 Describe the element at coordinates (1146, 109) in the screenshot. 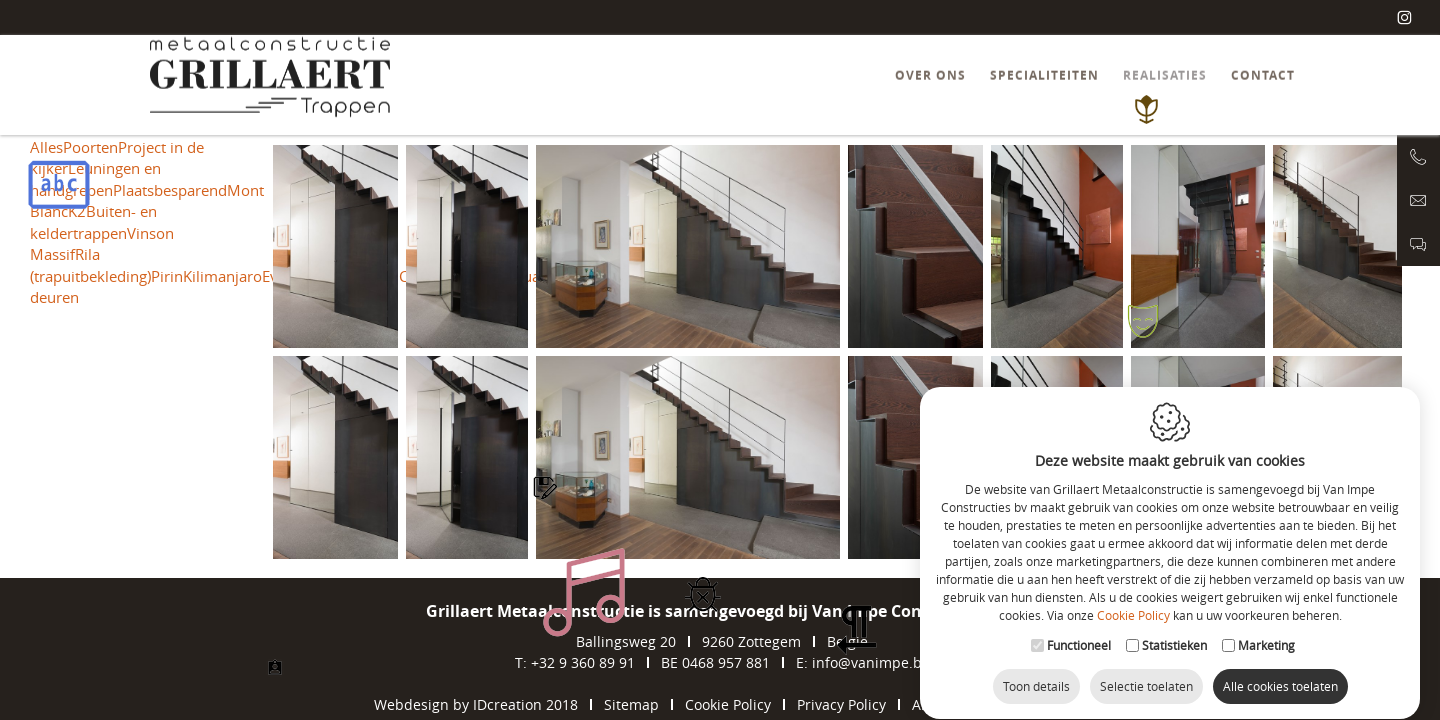

I see `access garden or plant-related features` at that location.